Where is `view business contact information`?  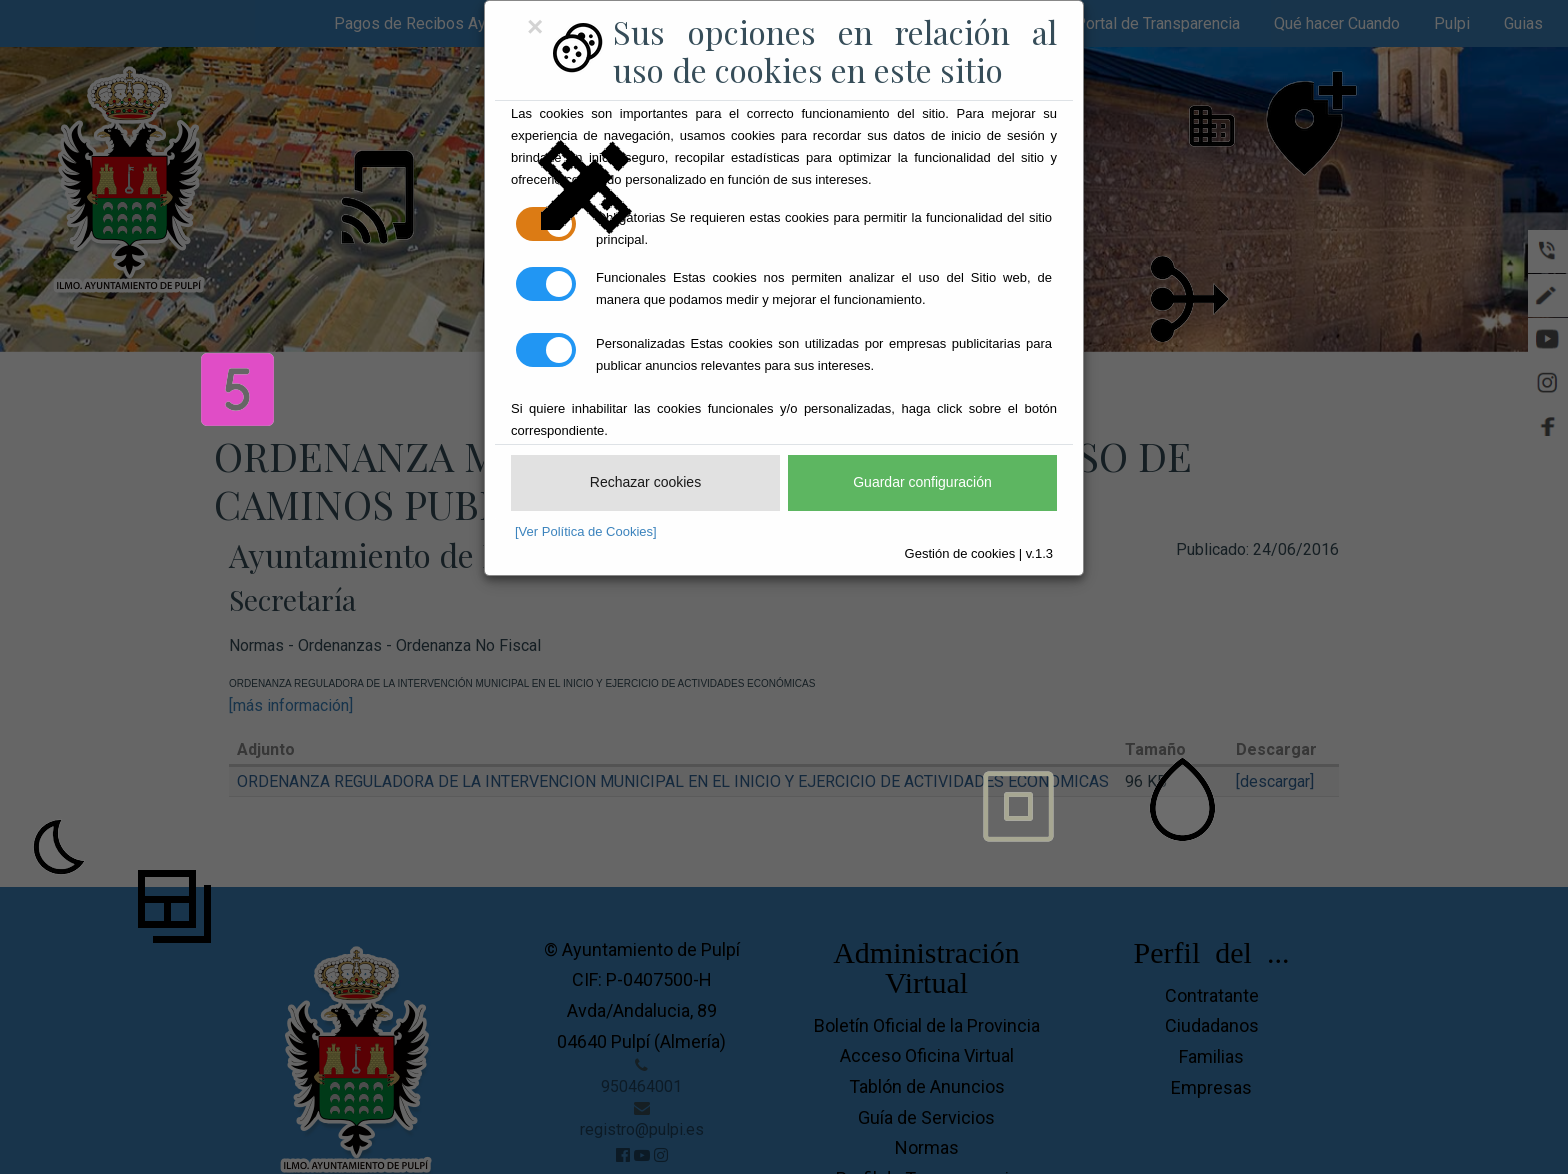
view business contact information is located at coordinates (1212, 126).